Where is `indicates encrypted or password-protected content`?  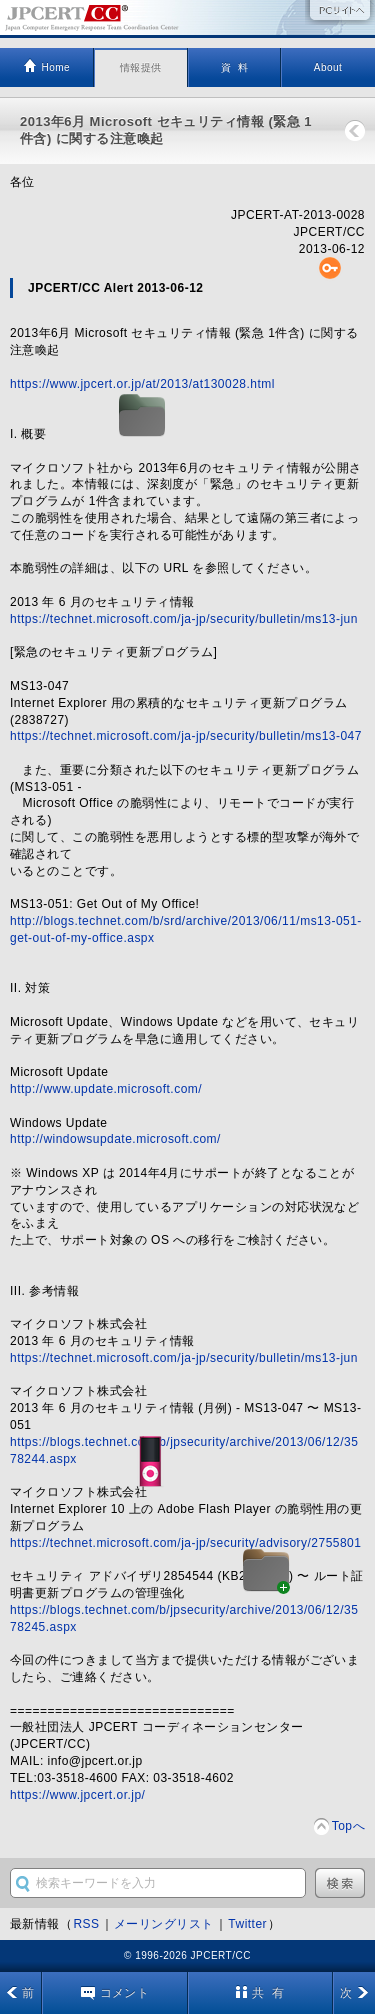
indicates encrypted or password-protected content is located at coordinates (330, 268).